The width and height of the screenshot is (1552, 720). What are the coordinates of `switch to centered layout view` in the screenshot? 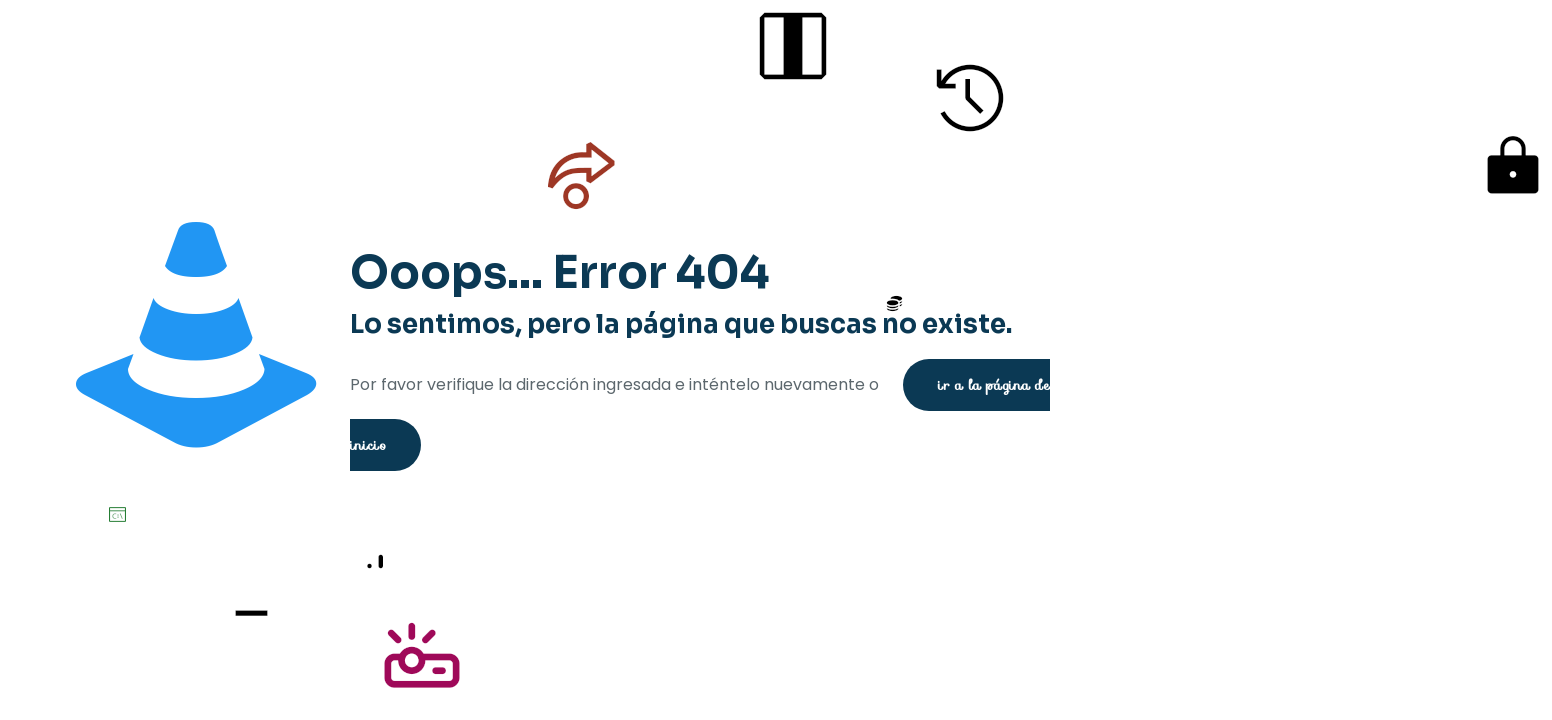 It's located at (793, 46).